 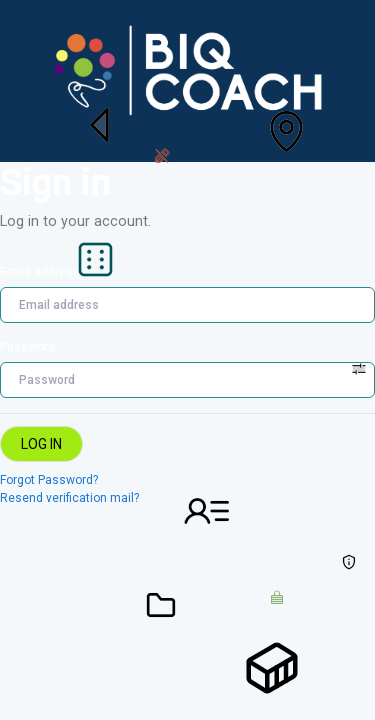 What do you see at coordinates (206, 511) in the screenshot?
I see `view user directory or contact list` at bounding box center [206, 511].